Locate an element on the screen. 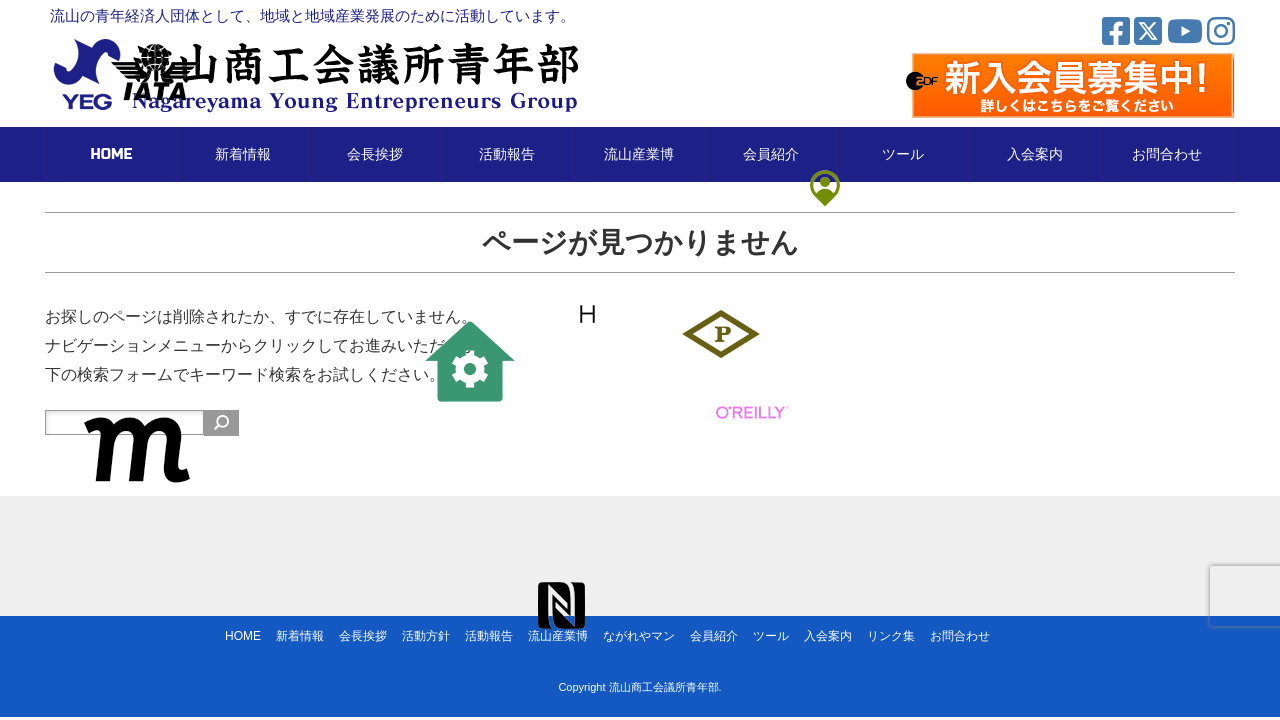 The height and width of the screenshot is (720, 1280). view a user's location on the map is located at coordinates (825, 187).